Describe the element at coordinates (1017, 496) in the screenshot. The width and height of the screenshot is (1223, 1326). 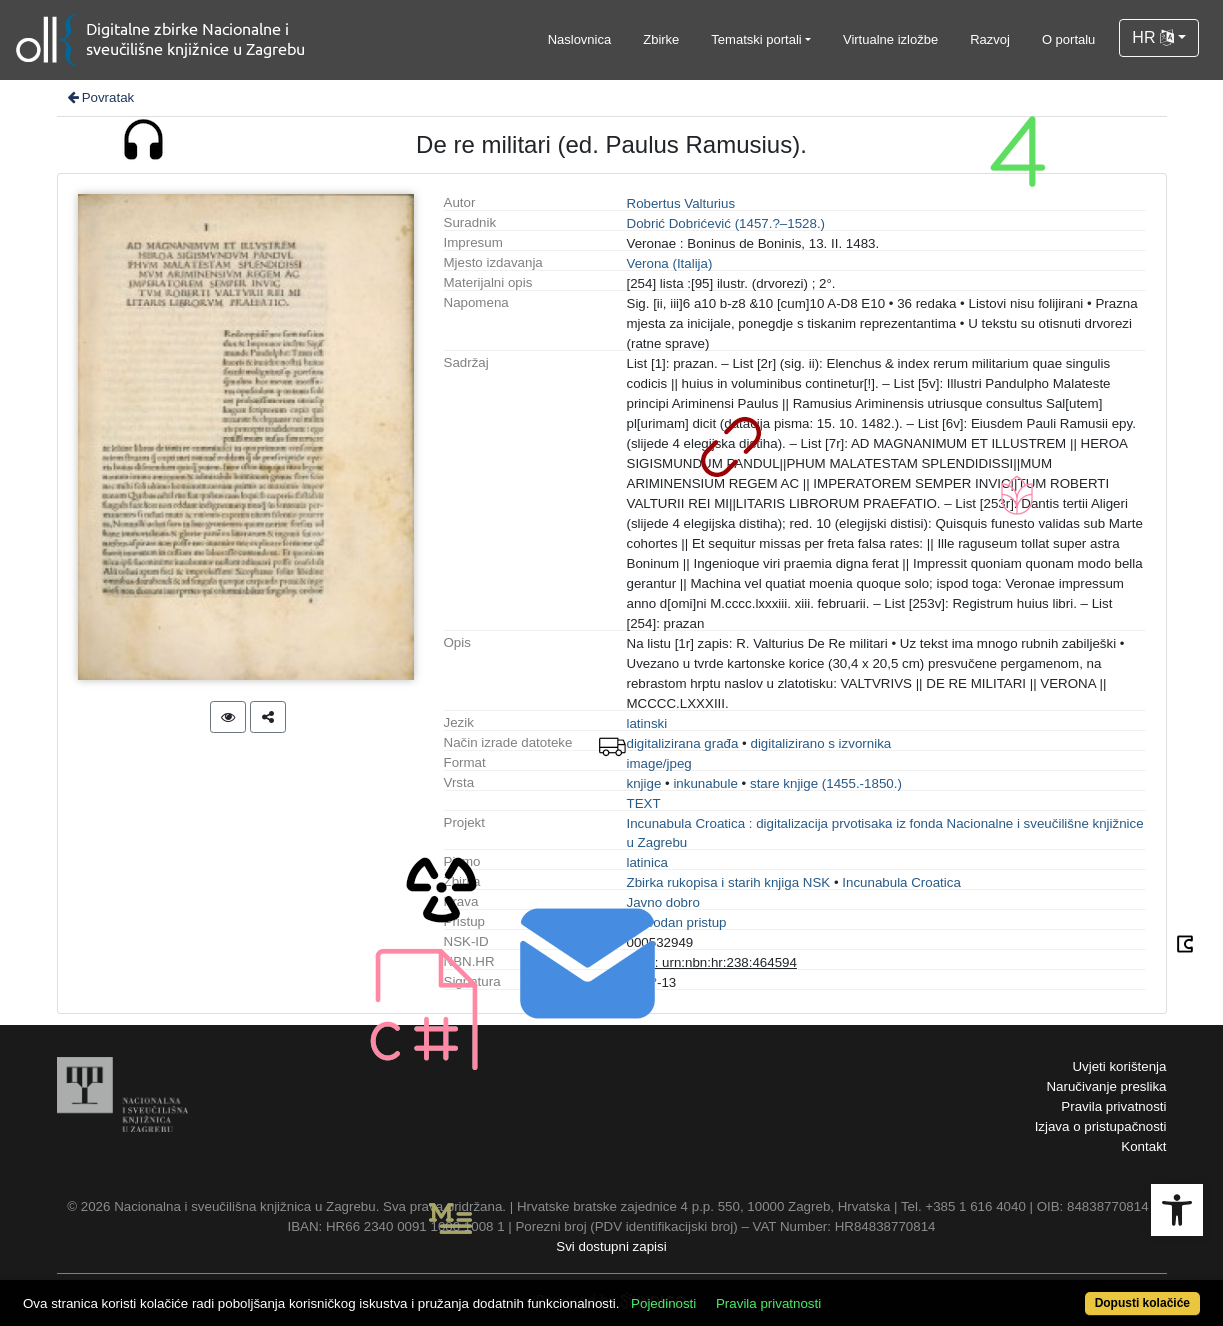
I see `indicates grain or wheat content in food items` at that location.